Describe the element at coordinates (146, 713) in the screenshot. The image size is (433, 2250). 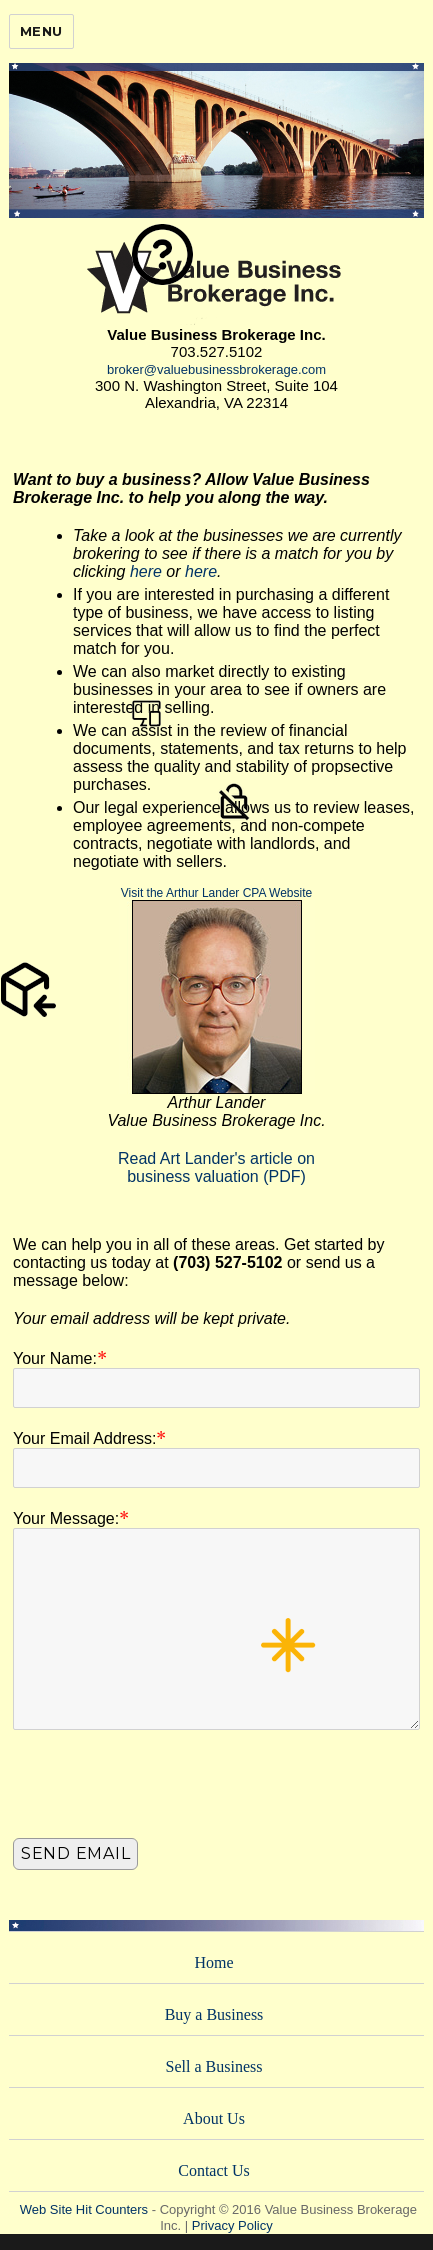
I see `manage connected devices` at that location.